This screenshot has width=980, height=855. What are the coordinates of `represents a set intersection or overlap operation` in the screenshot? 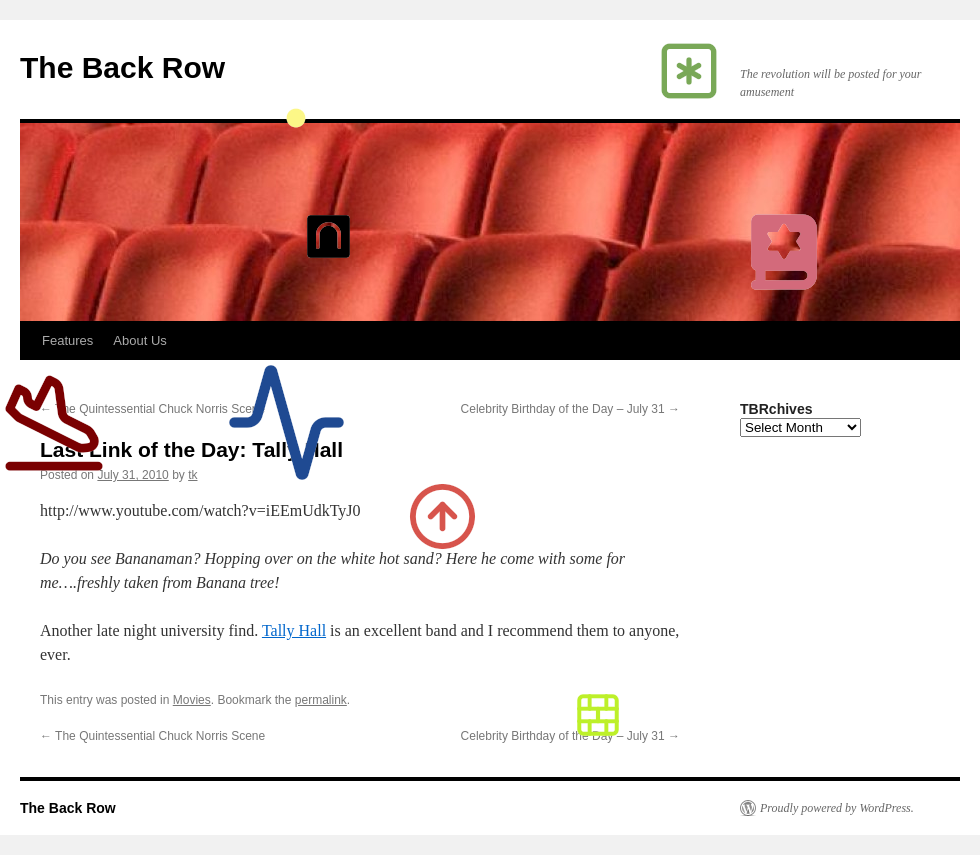 It's located at (328, 236).